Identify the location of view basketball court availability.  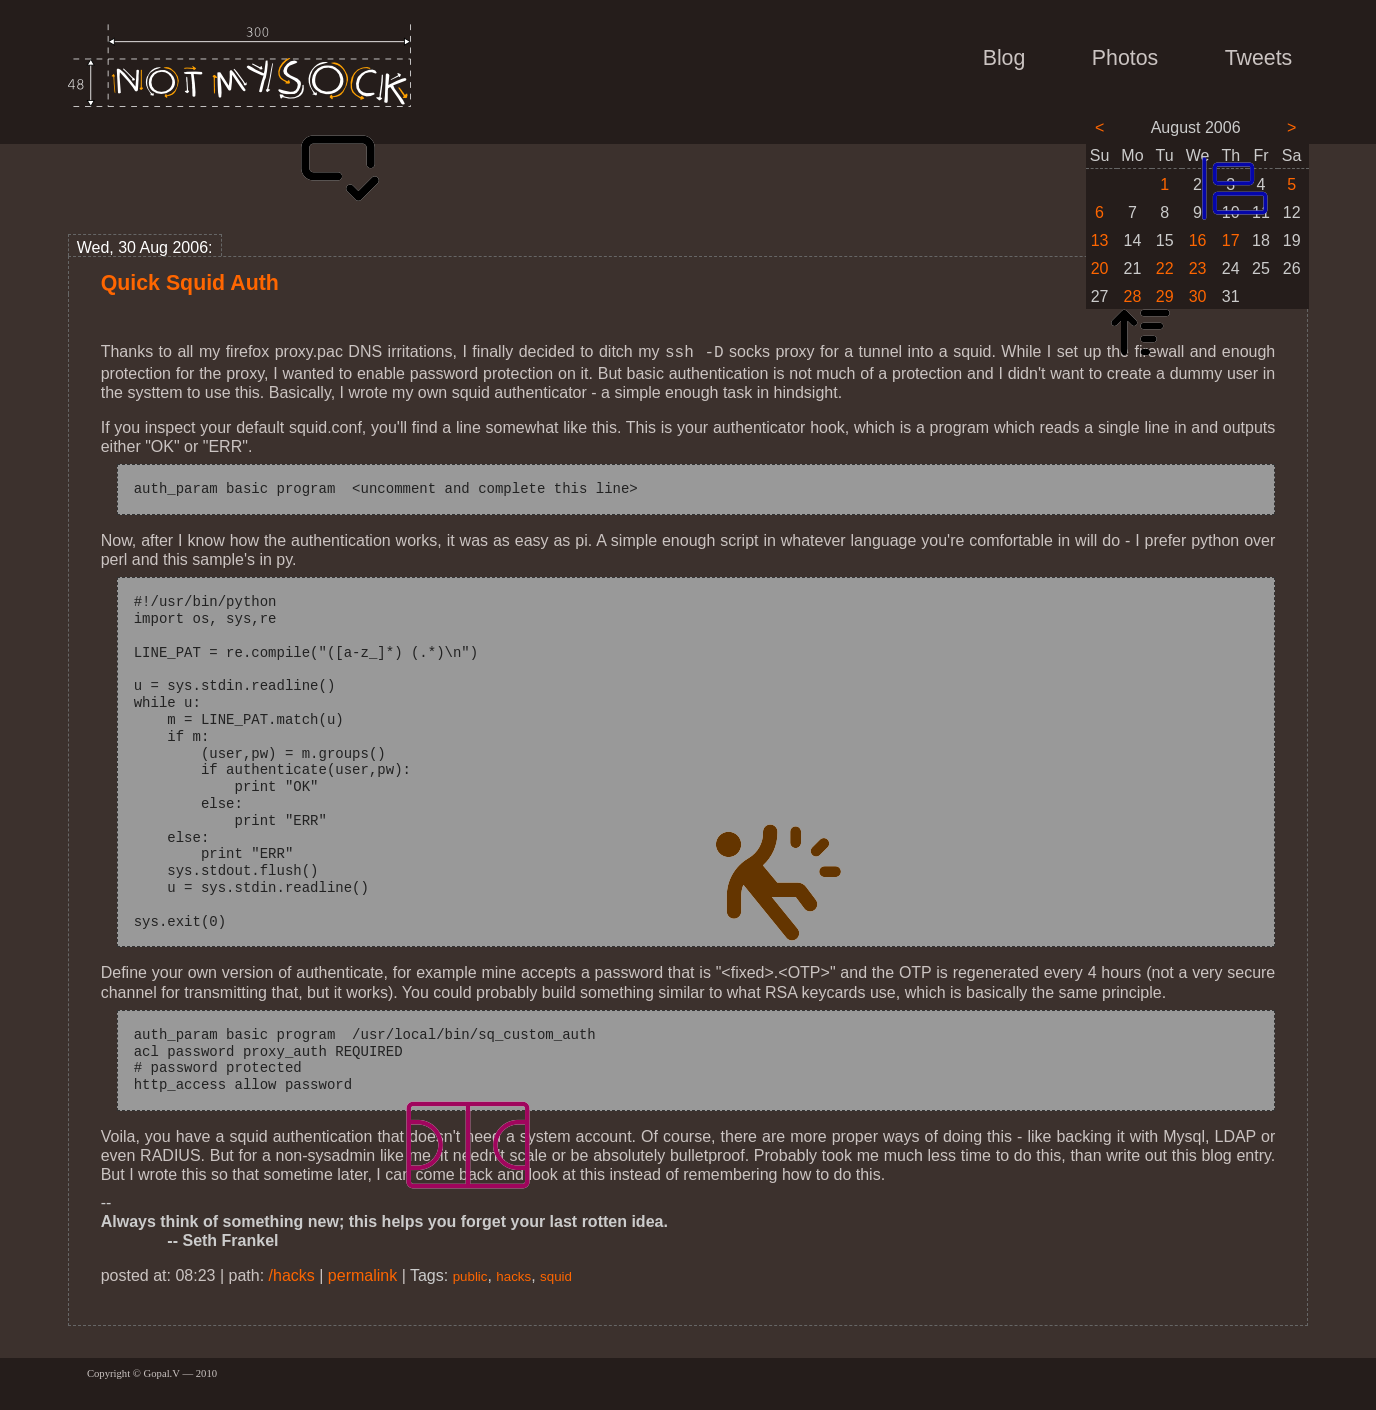
(468, 1145).